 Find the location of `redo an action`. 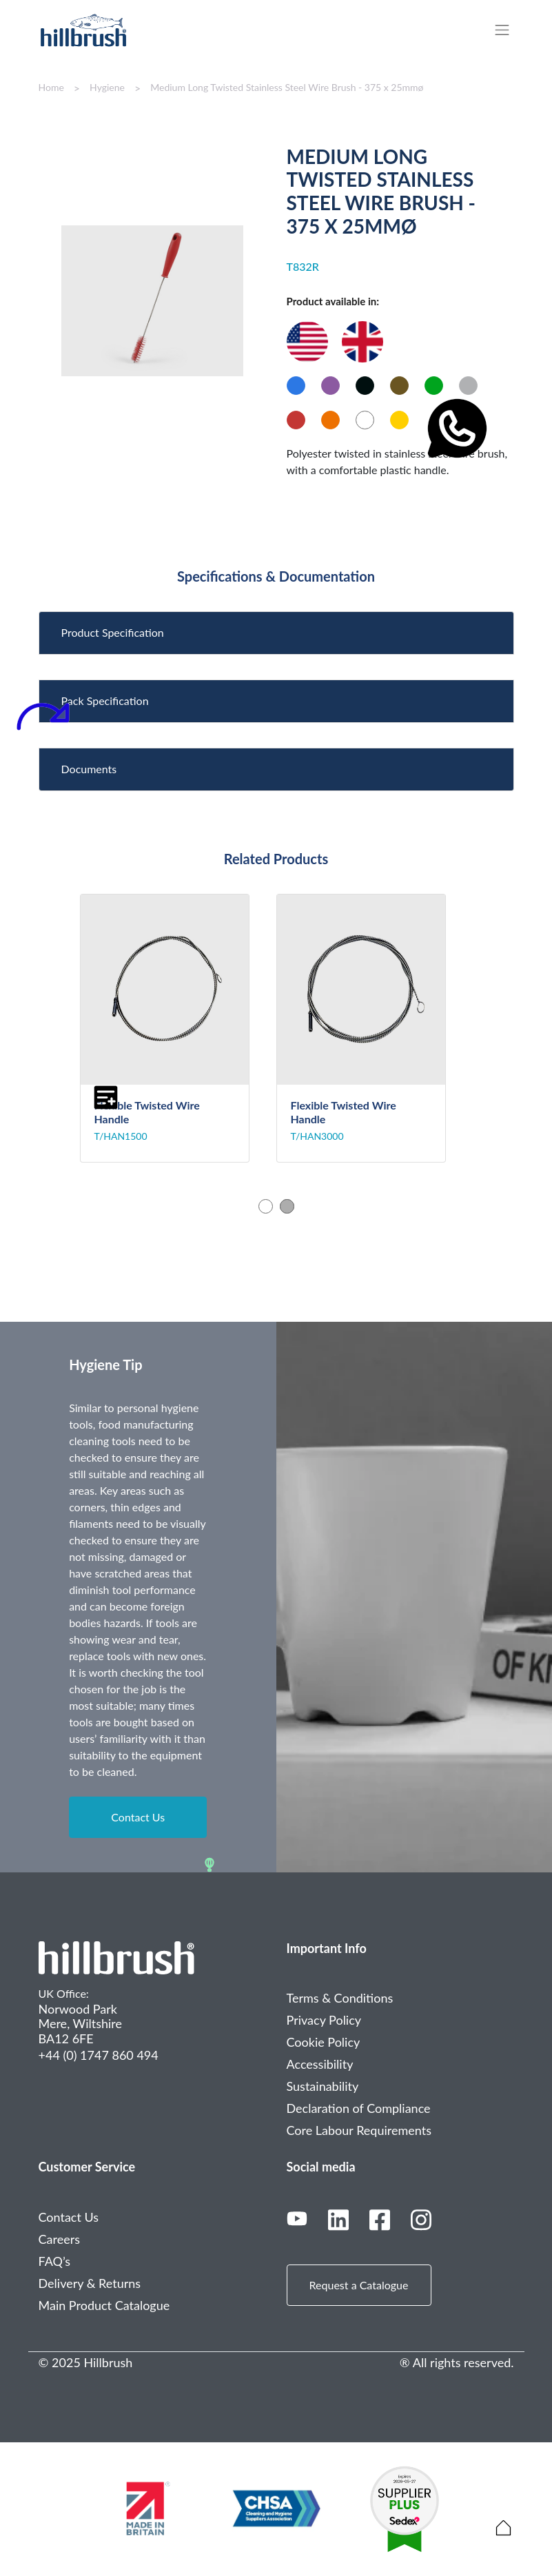

redo an action is located at coordinates (42, 715).